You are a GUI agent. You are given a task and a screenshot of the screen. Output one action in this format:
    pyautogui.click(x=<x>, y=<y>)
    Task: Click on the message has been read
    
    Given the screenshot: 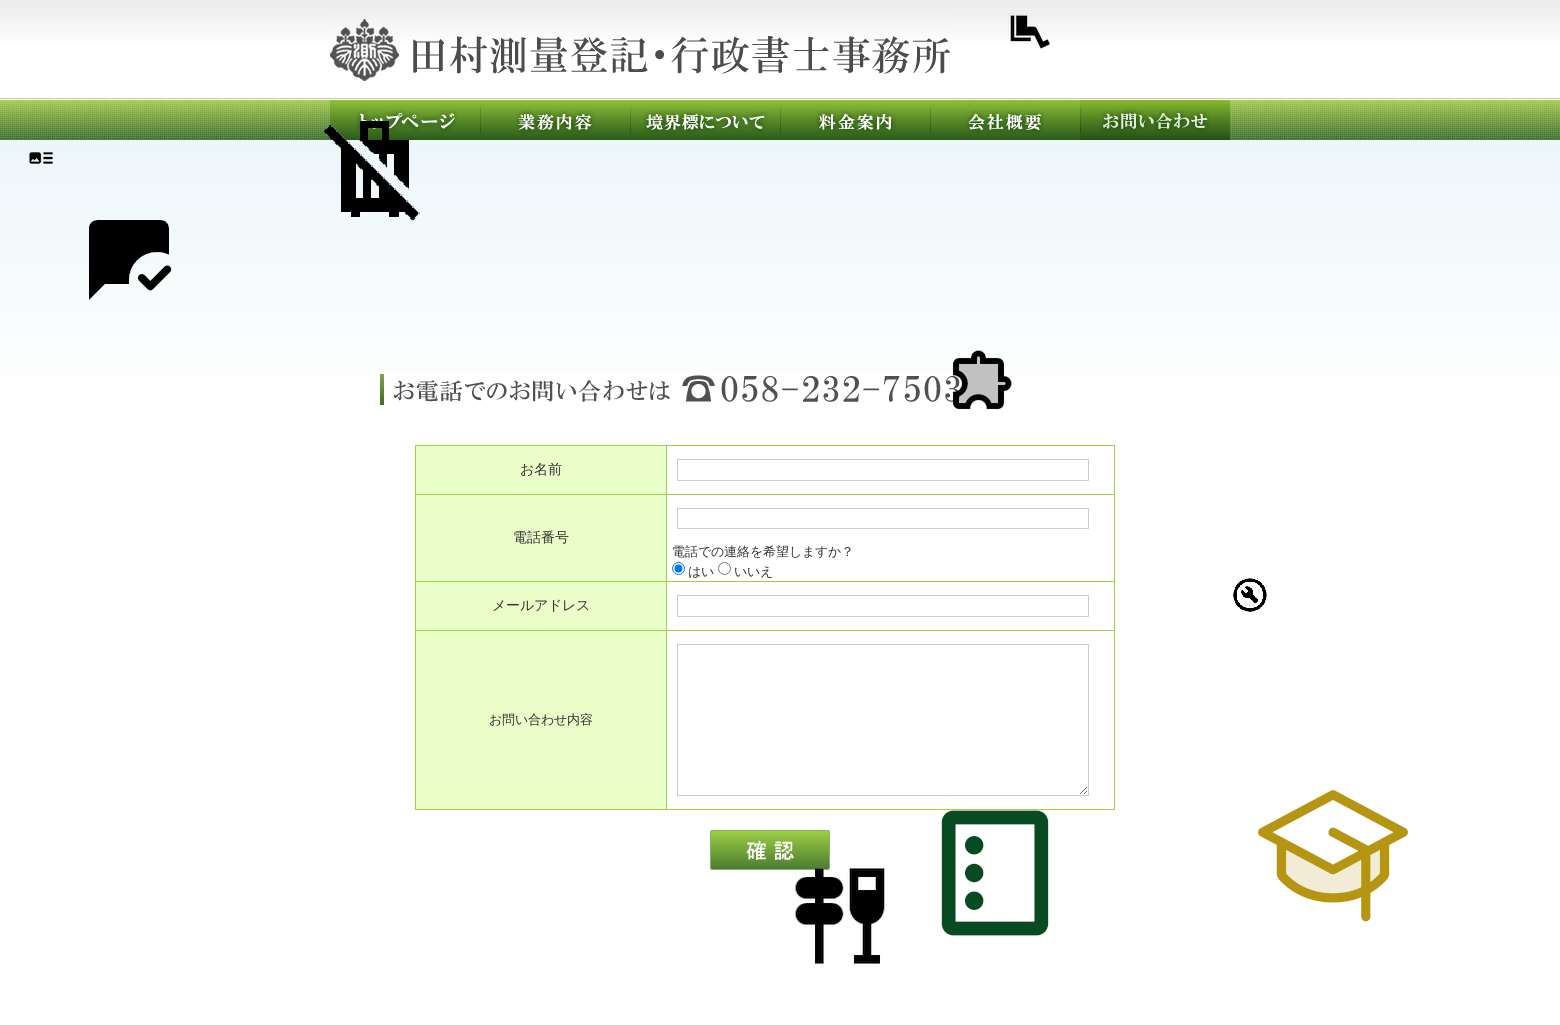 What is the action you would take?
    pyautogui.click(x=129, y=260)
    